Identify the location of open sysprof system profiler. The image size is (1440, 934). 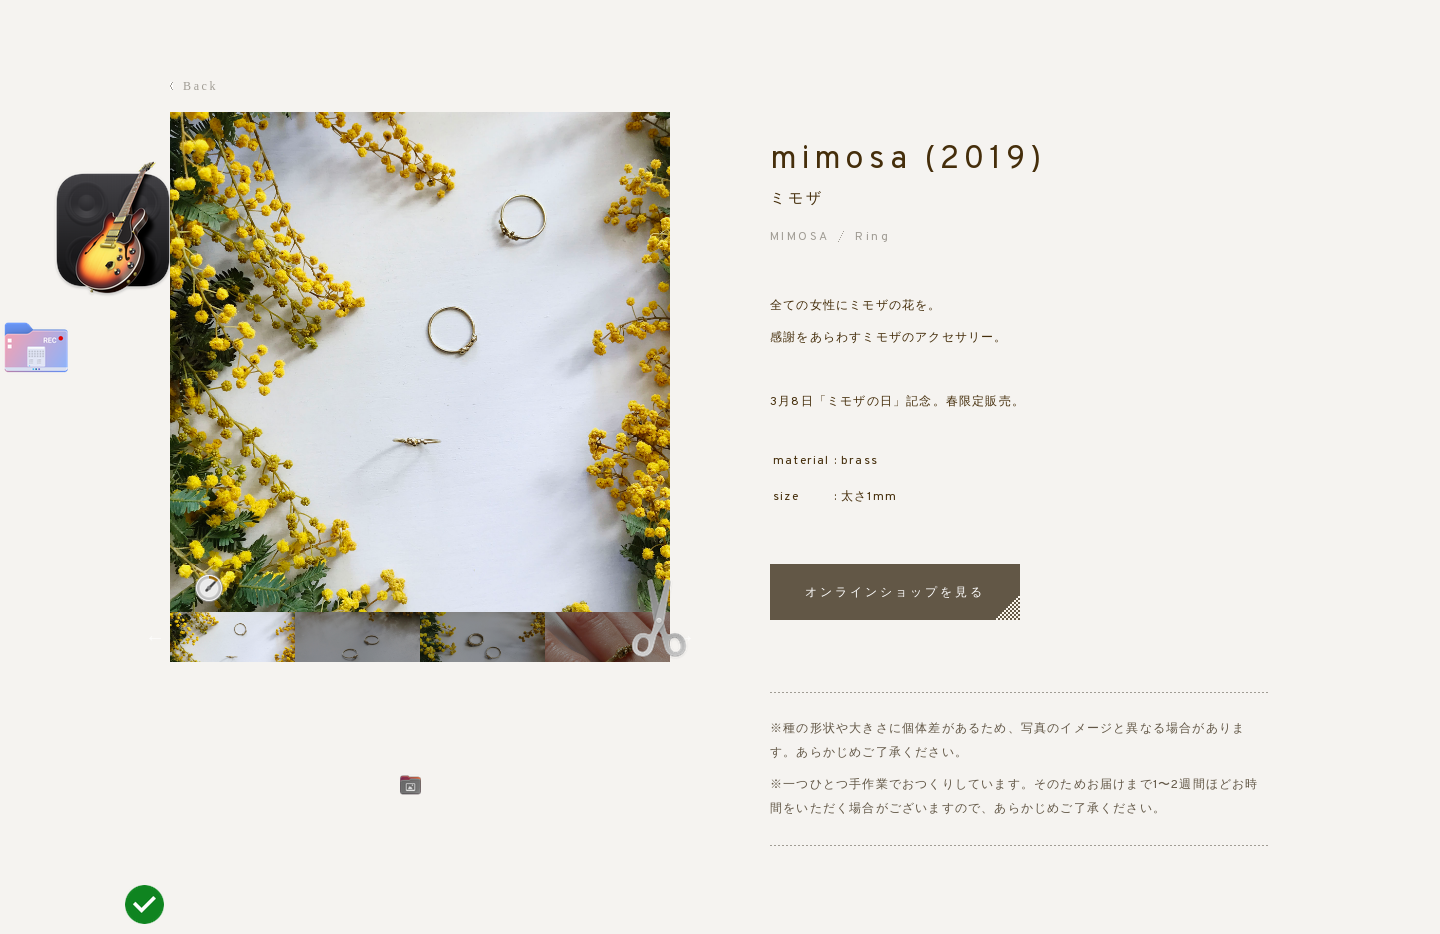
(209, 588).